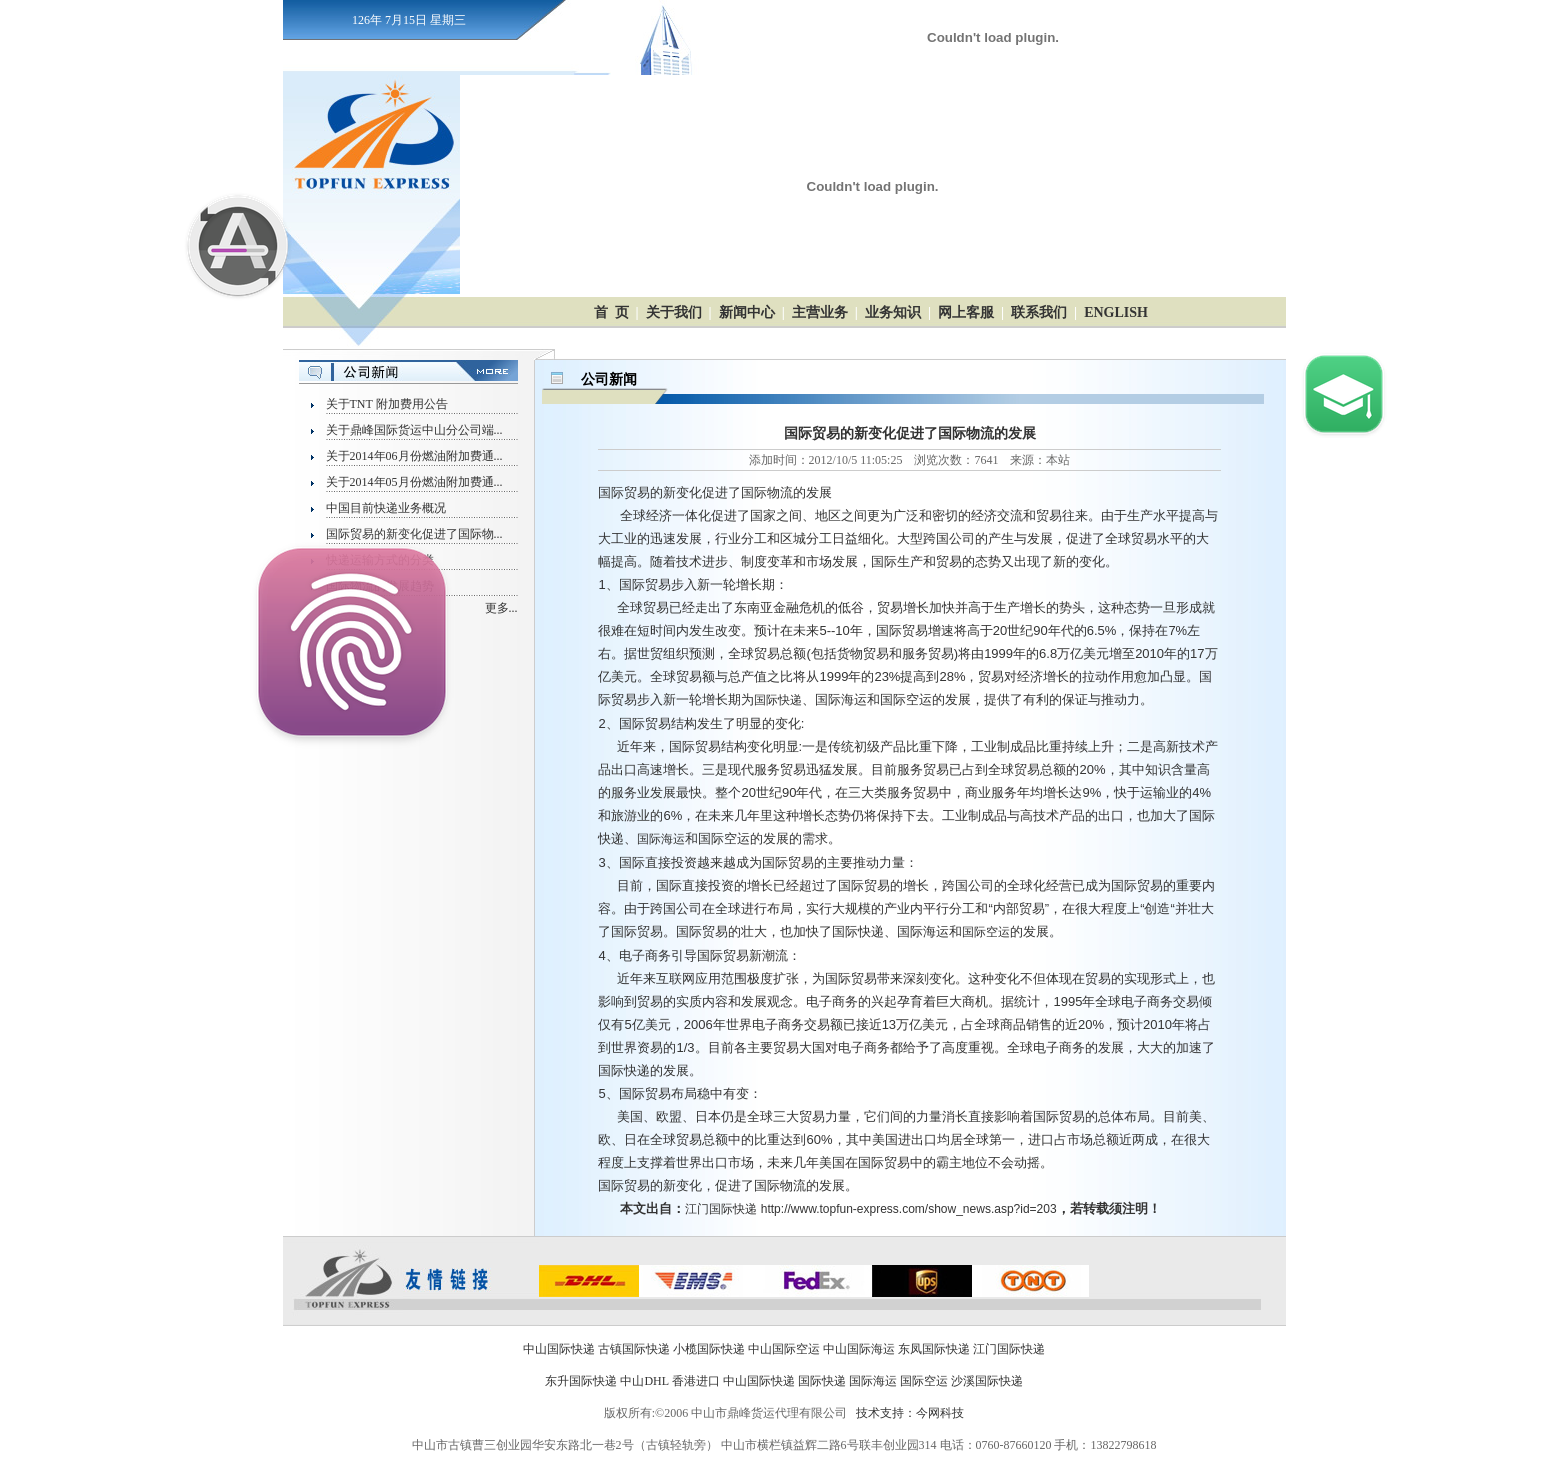  Describe the element at coordinates (352, 642) in the screenshot. I see `open fingerprint authentication settings` at that location.